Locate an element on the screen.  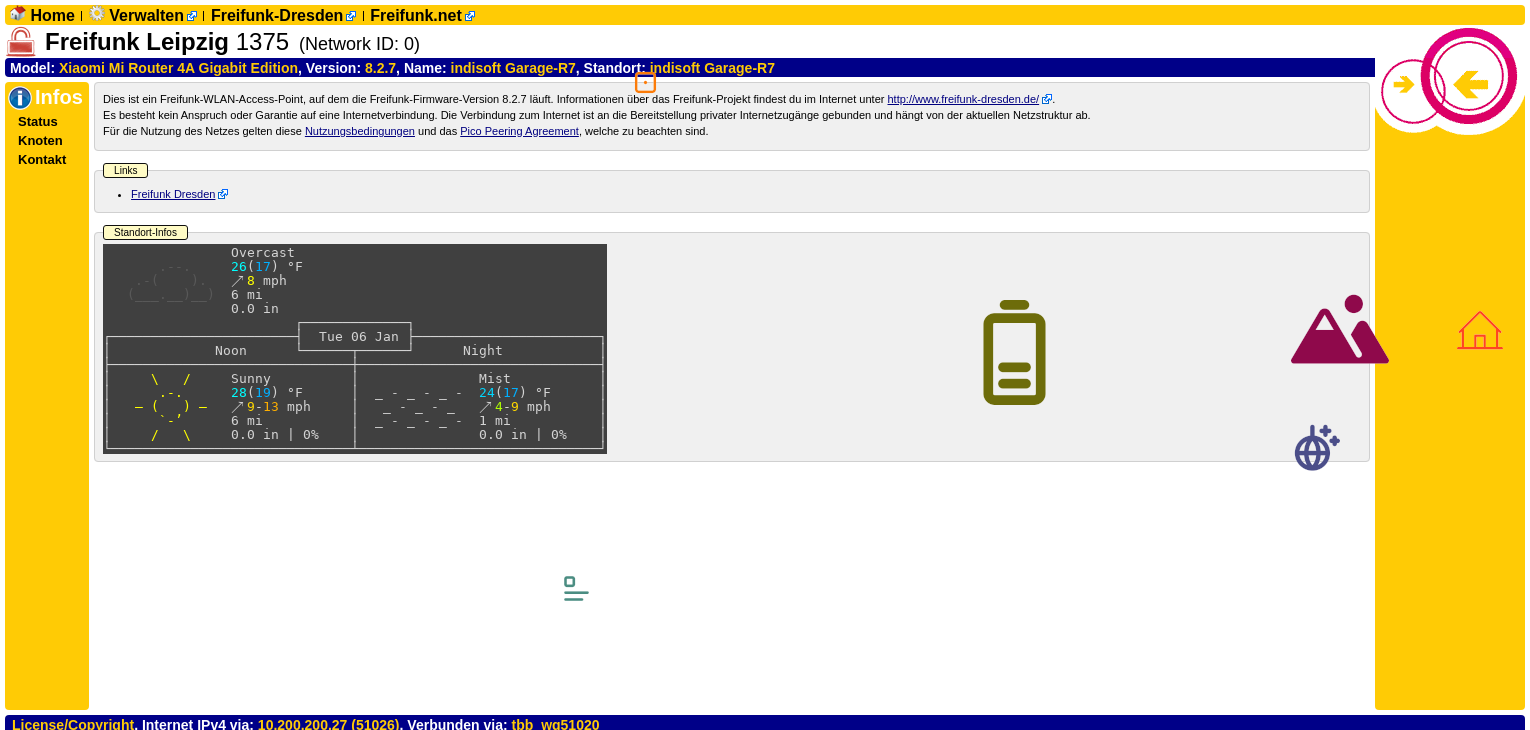
access party or celebration mode is located at coordinates (1315, 448).